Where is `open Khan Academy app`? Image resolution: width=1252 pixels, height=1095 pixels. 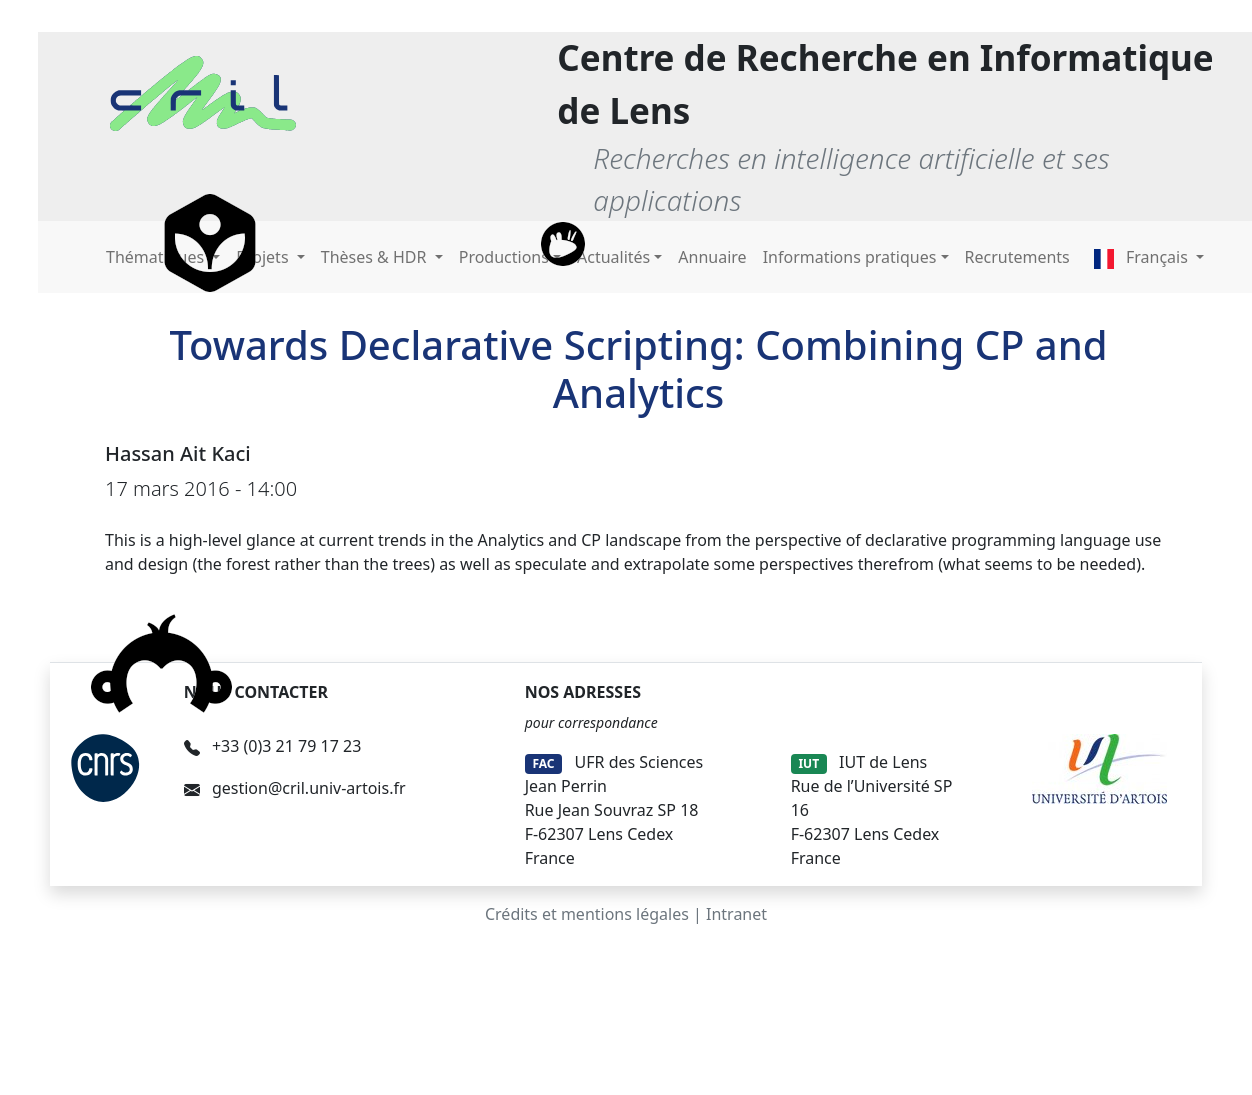
open Khan Academy app is located at coordinates (210, 243).